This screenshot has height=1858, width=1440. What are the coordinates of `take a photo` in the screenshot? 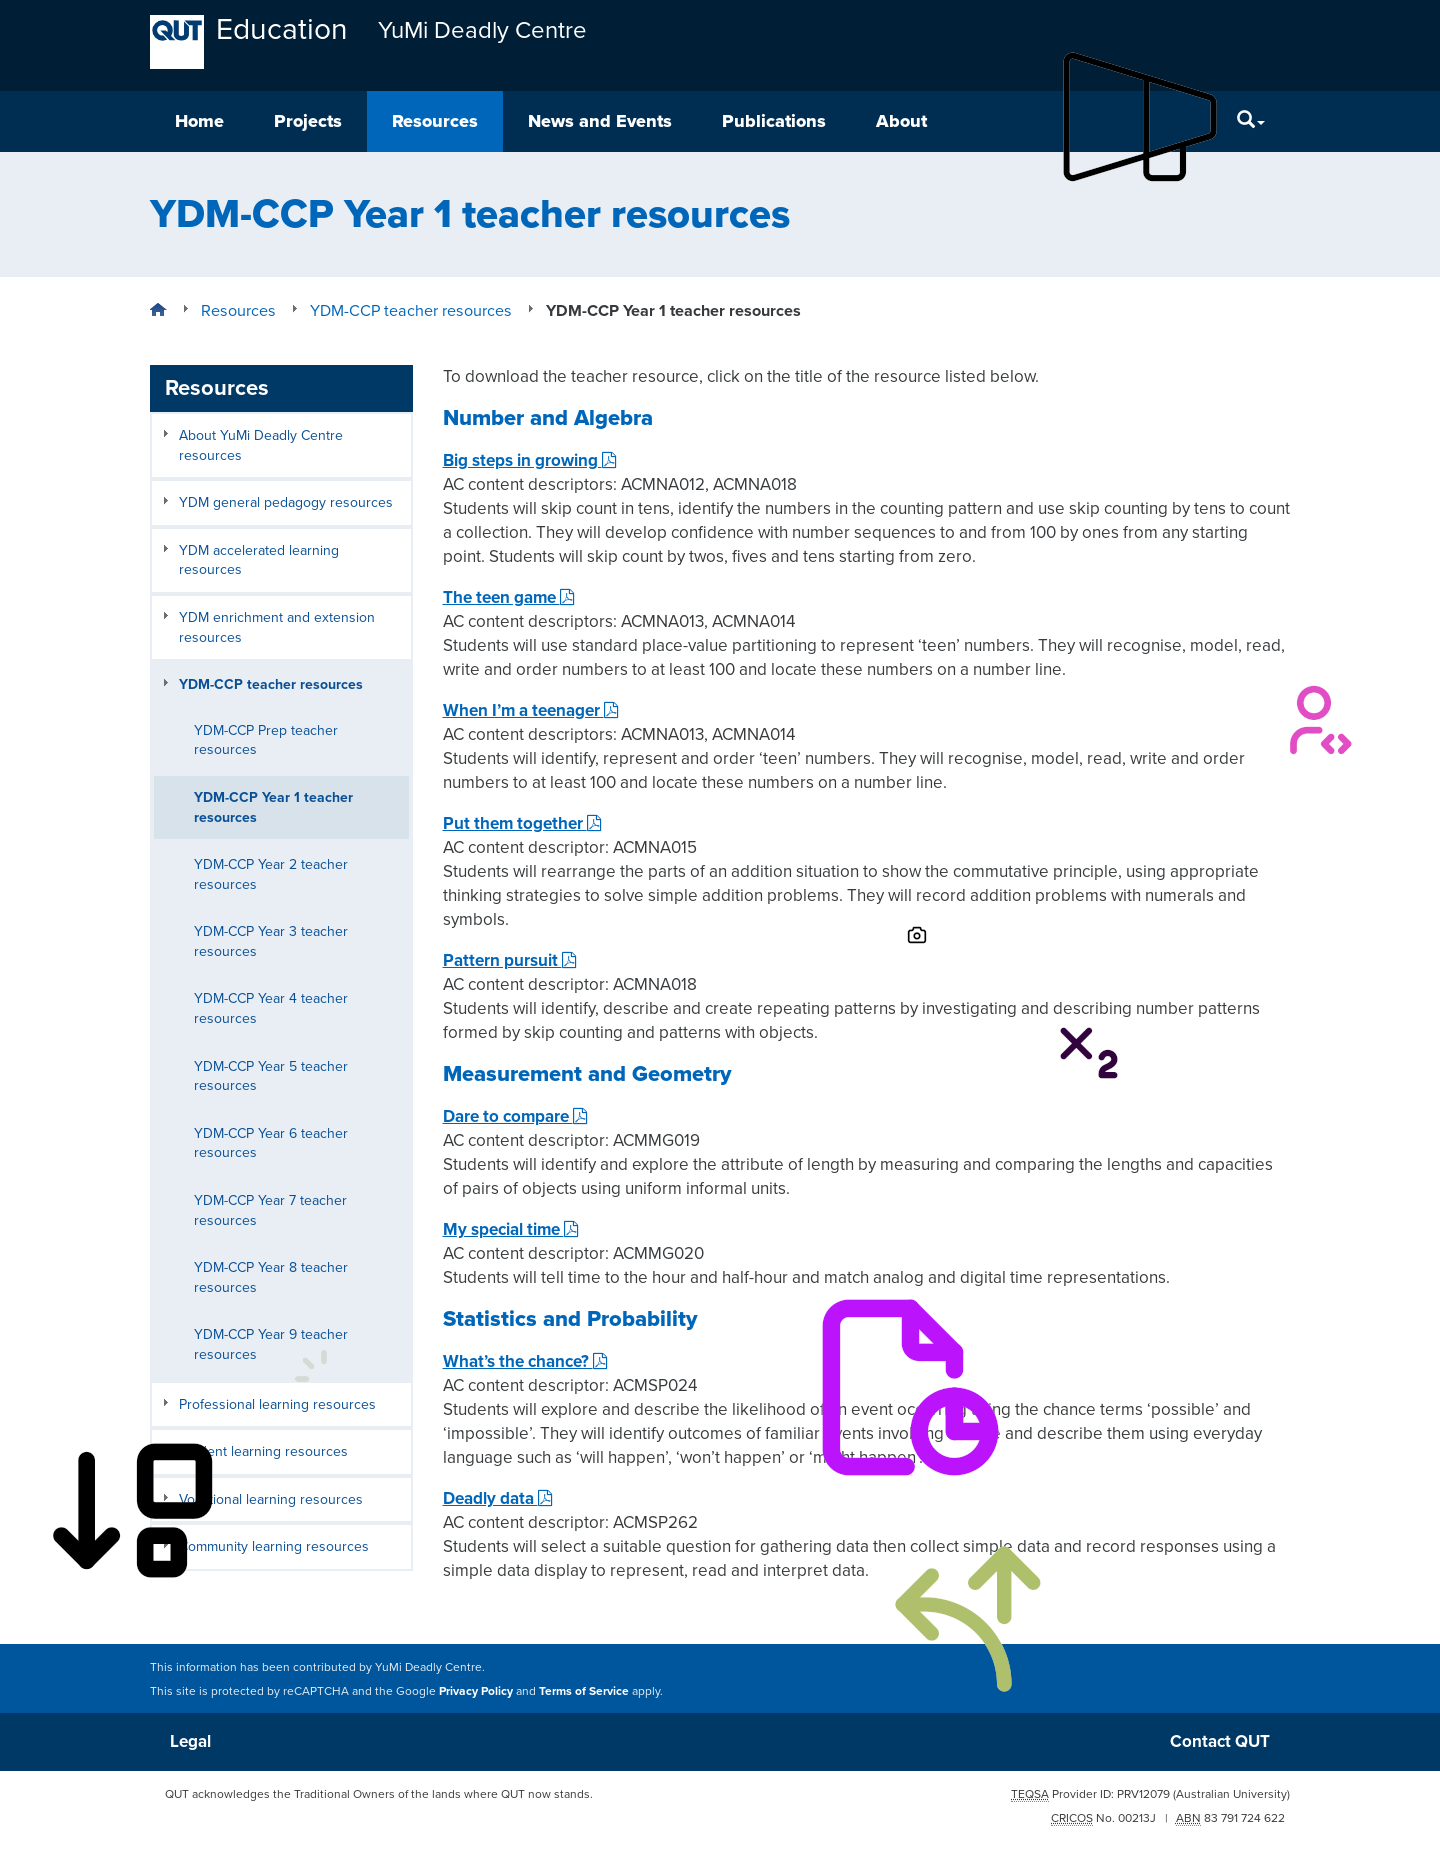 It's located at (917, 935).